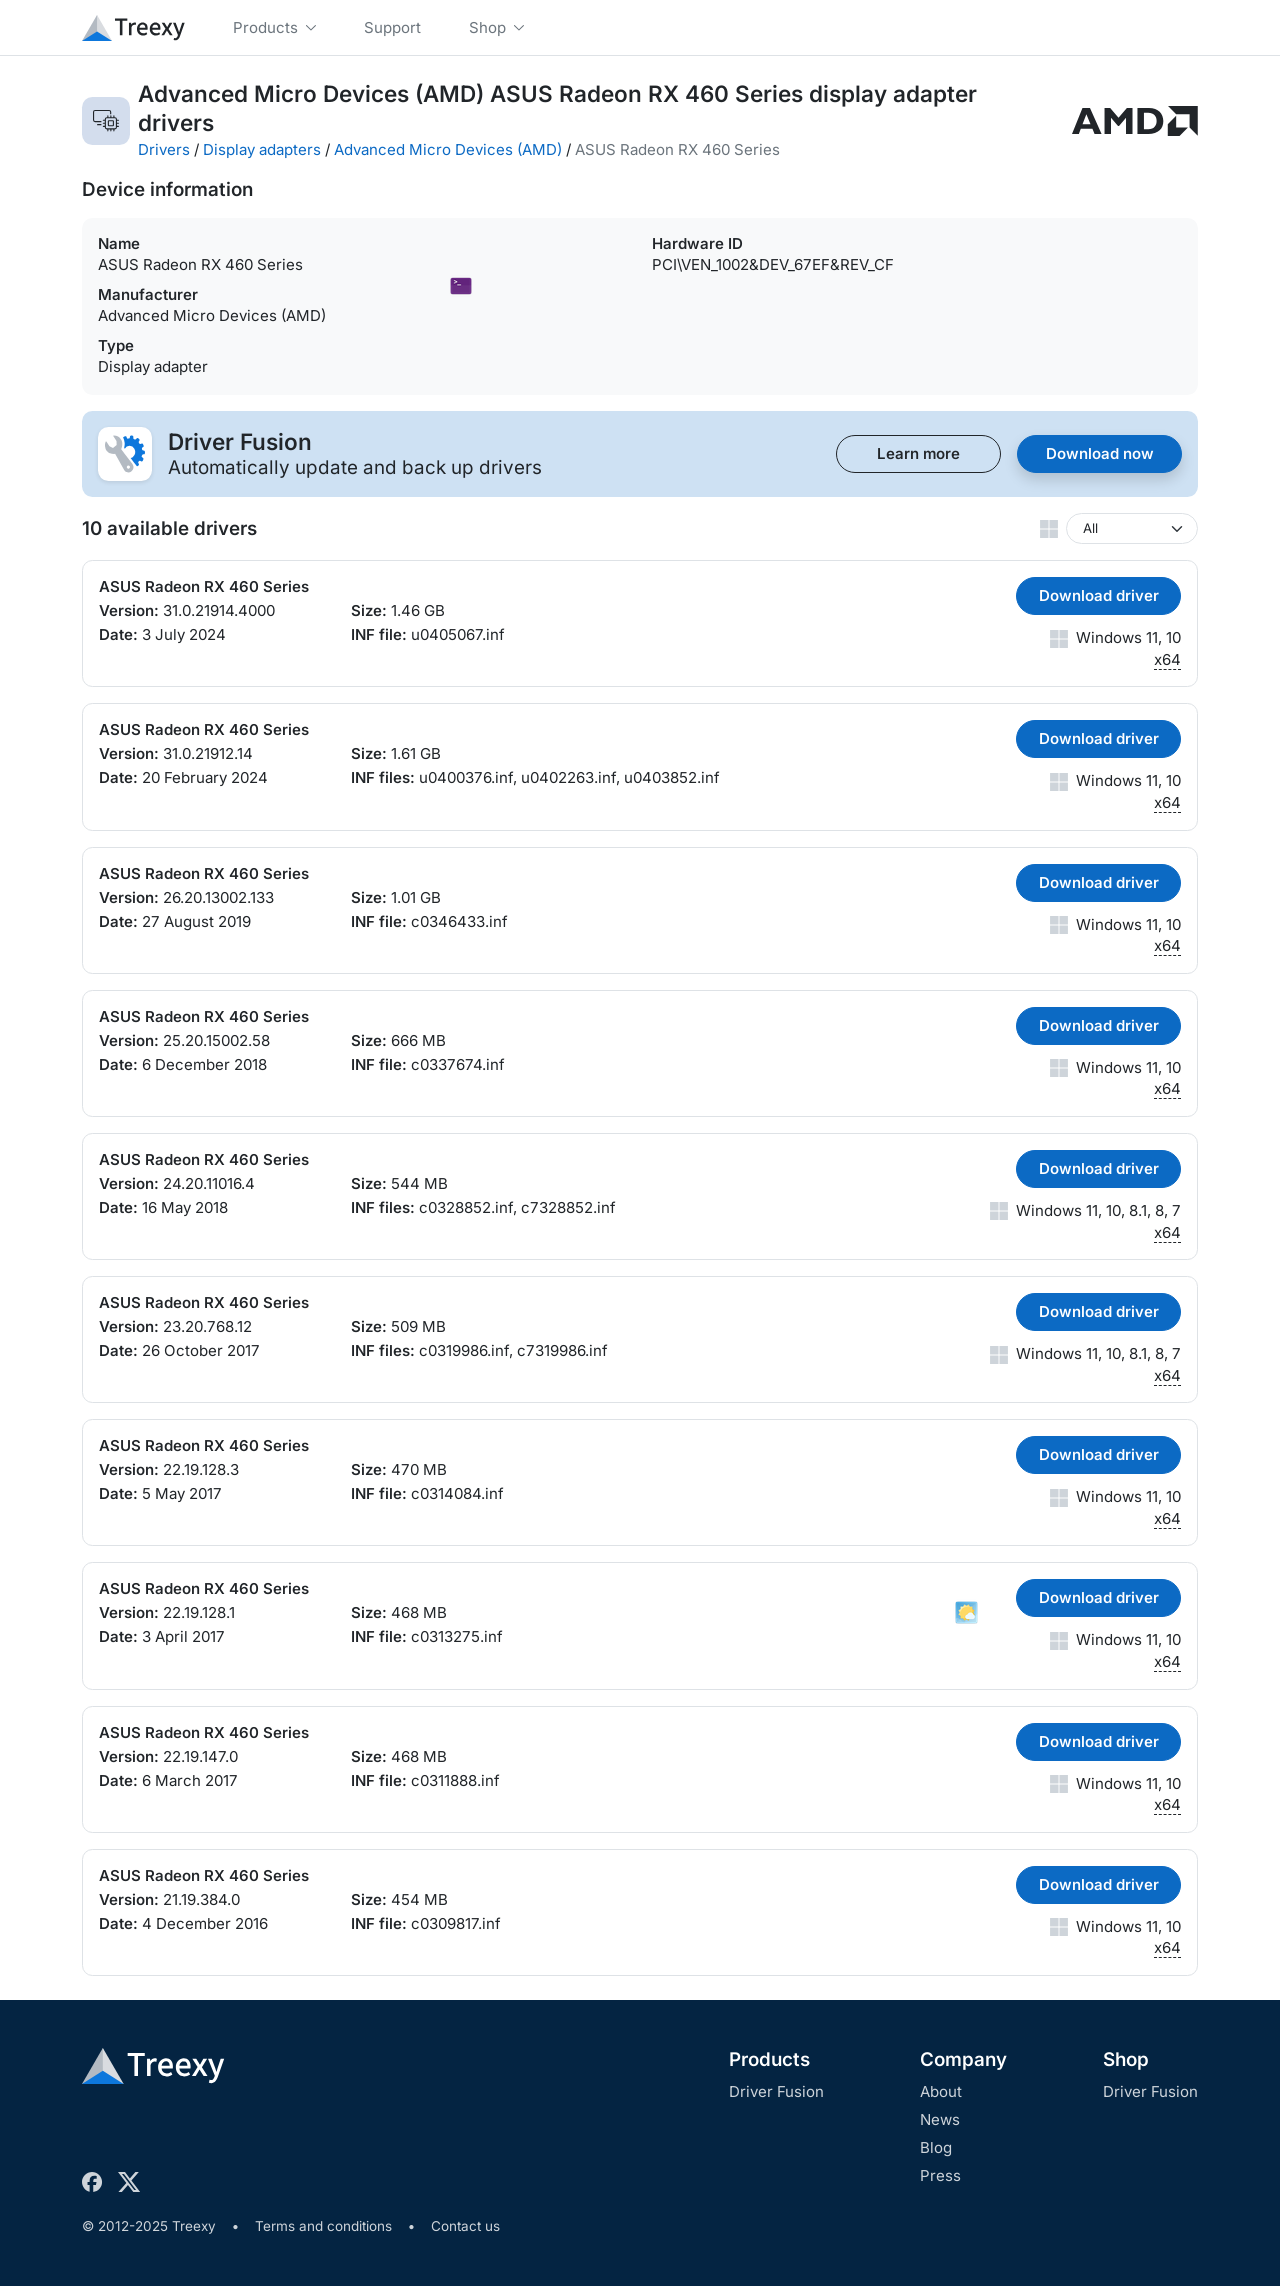  Describe the element at coordinates (461, 286) in the screenshot. I see `open terminal with root/administrator privileges` at that location.